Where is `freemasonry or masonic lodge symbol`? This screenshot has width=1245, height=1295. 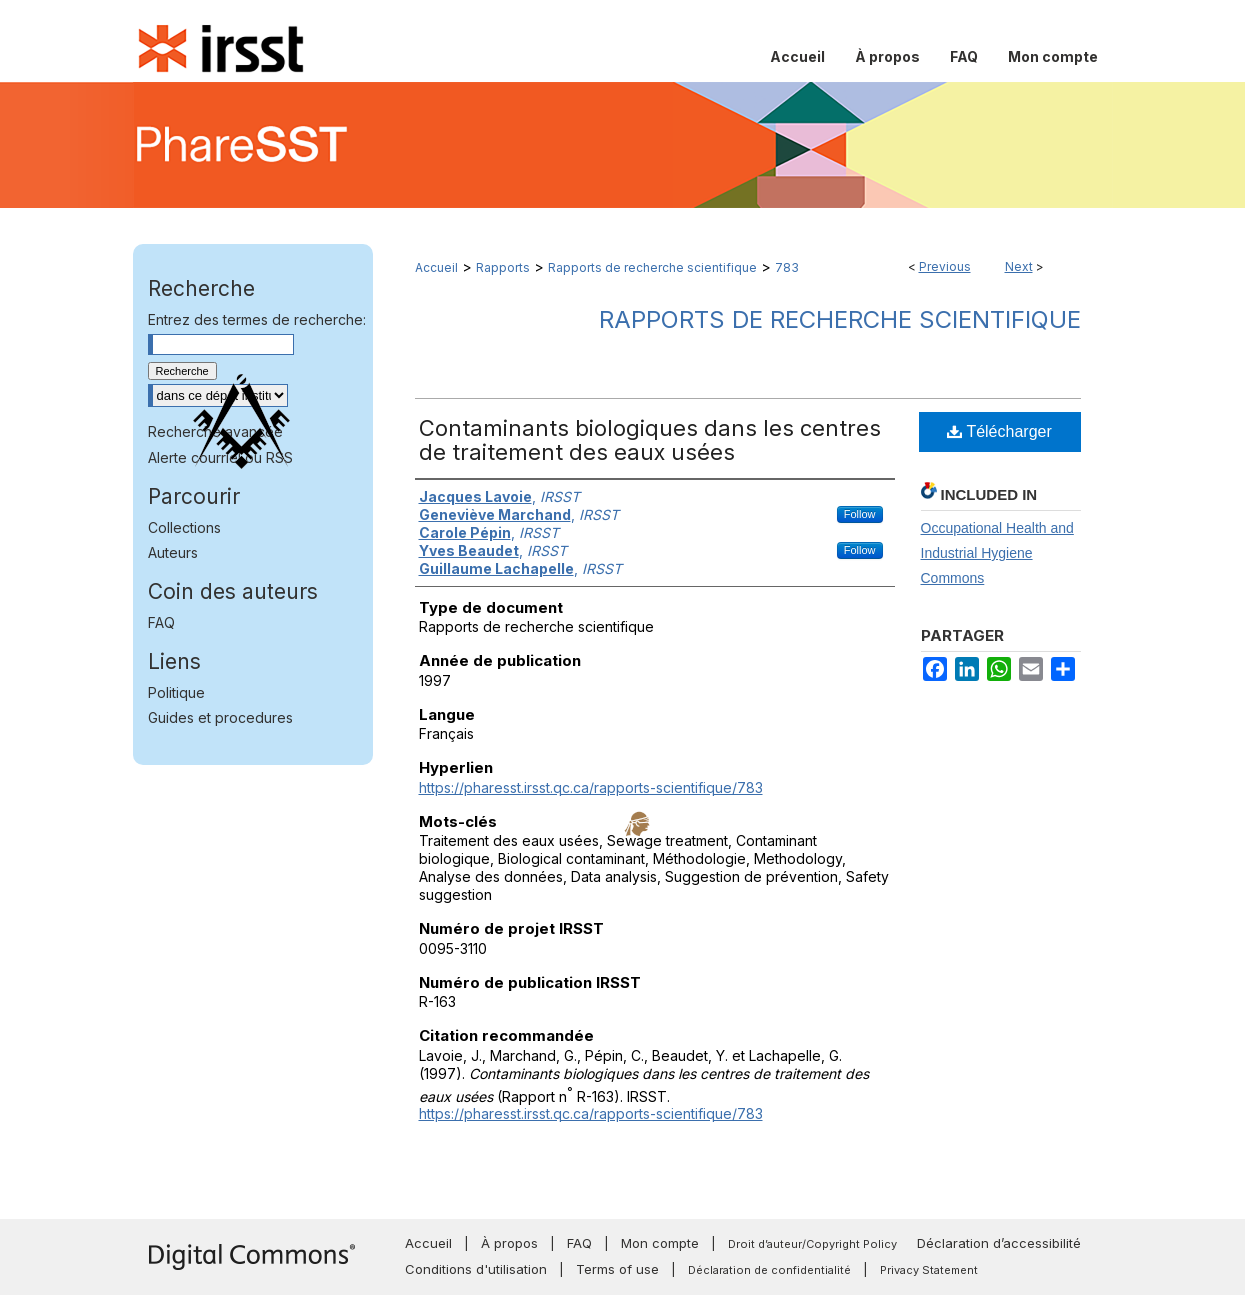 freemasonry or masonic lodge symbol is located at coordinates (241, 421).